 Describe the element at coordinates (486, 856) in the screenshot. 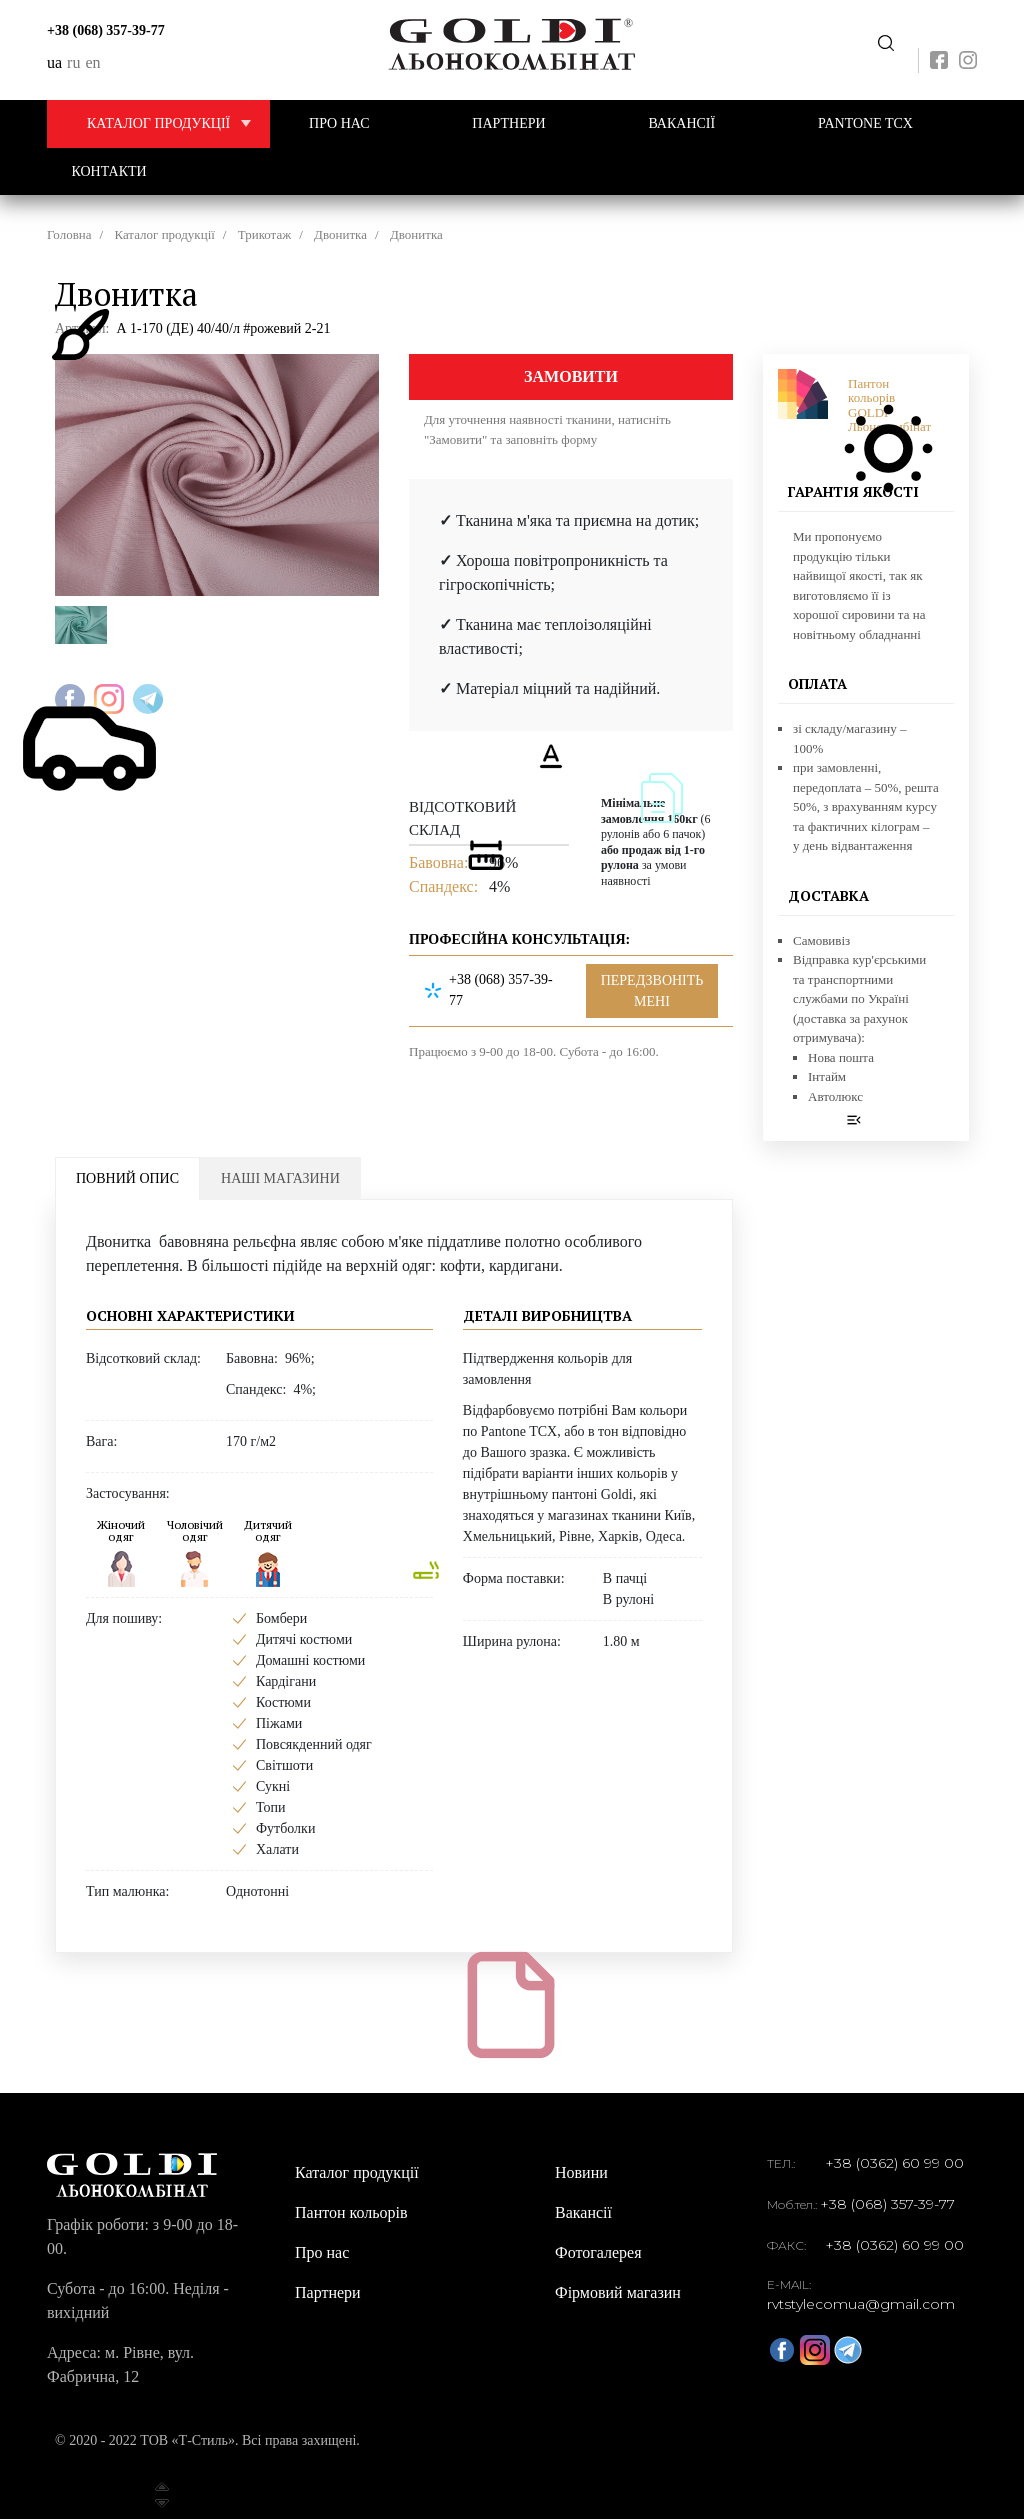

I see `measure dimensions or distance` at that location.